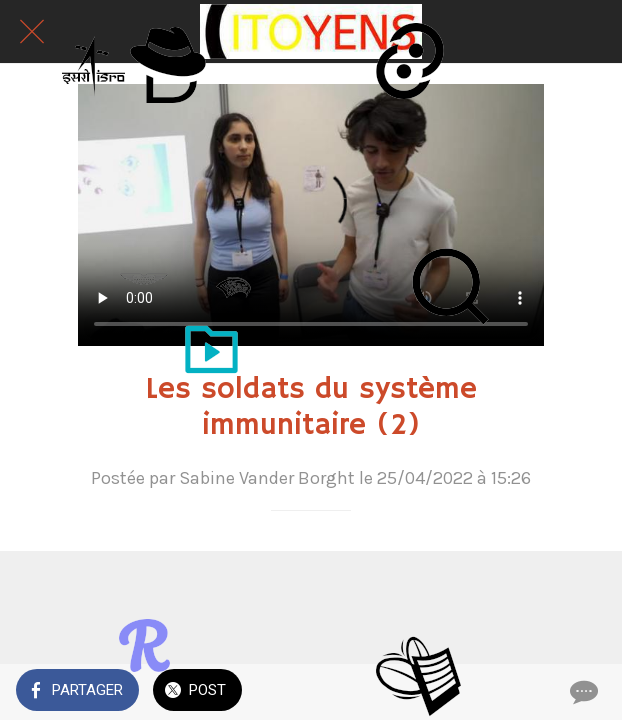 This screenshot has width=622, height=720. Describe the element at coordinates (410, 61) in the screenshot. I see `tauri framework logo` at that location.